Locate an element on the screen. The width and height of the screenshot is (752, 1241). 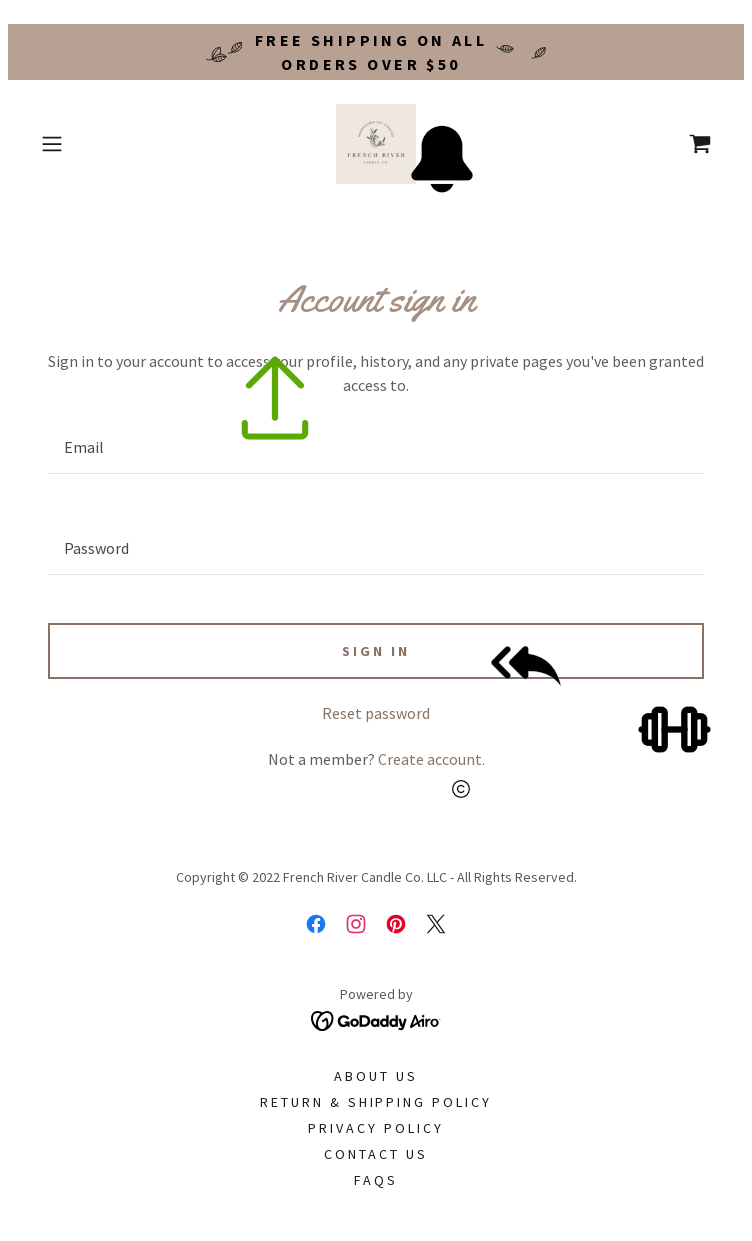
view notifications is located at coordinates (442, 160).